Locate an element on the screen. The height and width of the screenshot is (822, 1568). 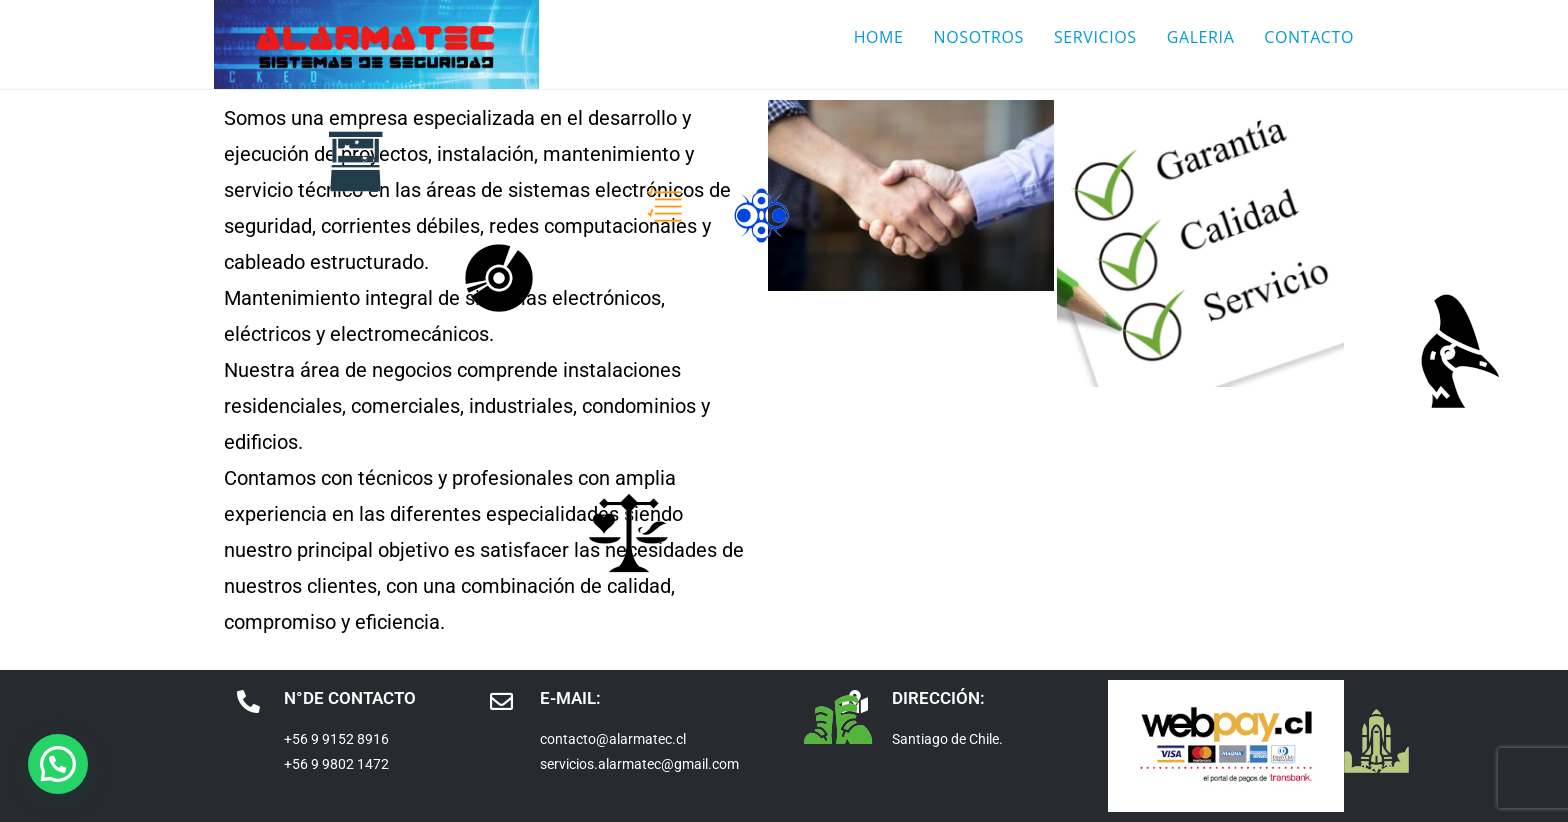
decorative abstract shape or pattern element is located at coordinates (761, 215).